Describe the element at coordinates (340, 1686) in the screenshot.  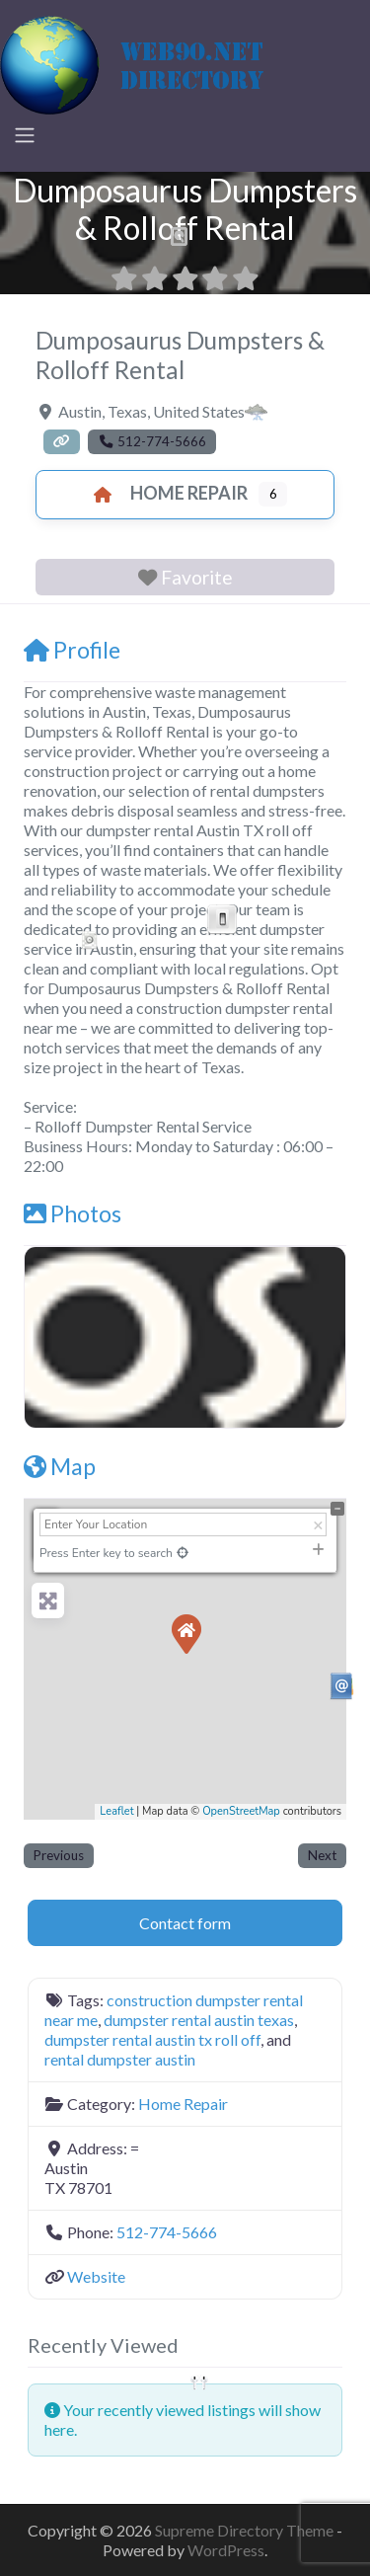
I see `open your address book or contacts` at that location.